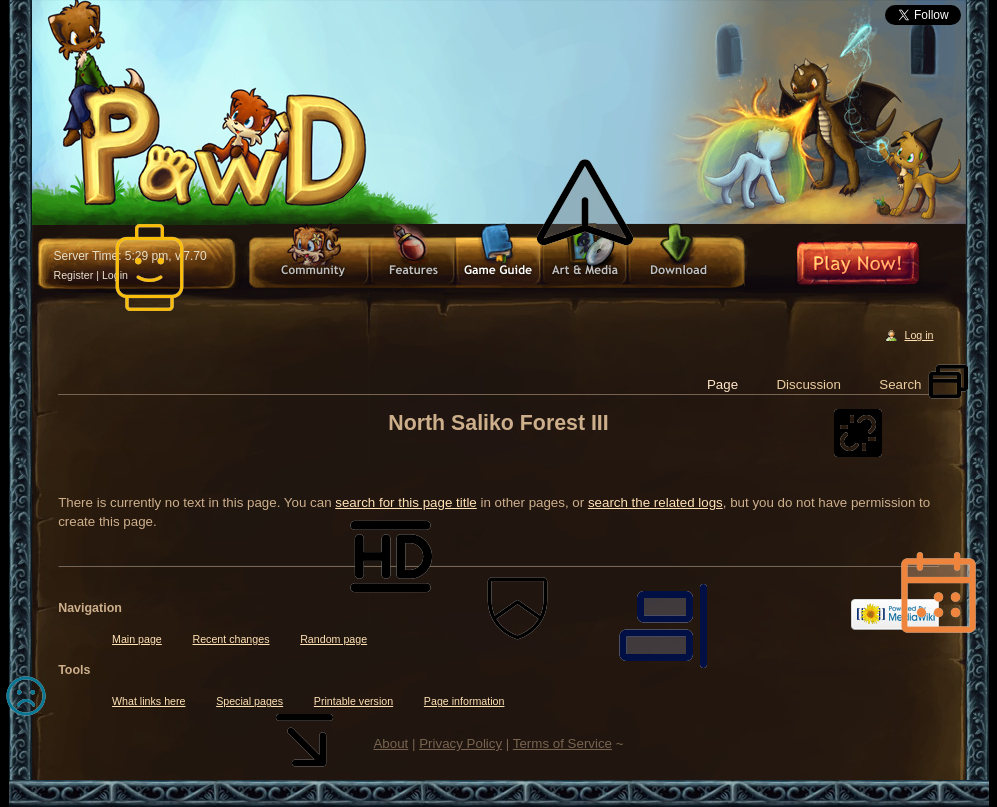  I want to click on disconnect or unlink a connected account, so click(858, 433).